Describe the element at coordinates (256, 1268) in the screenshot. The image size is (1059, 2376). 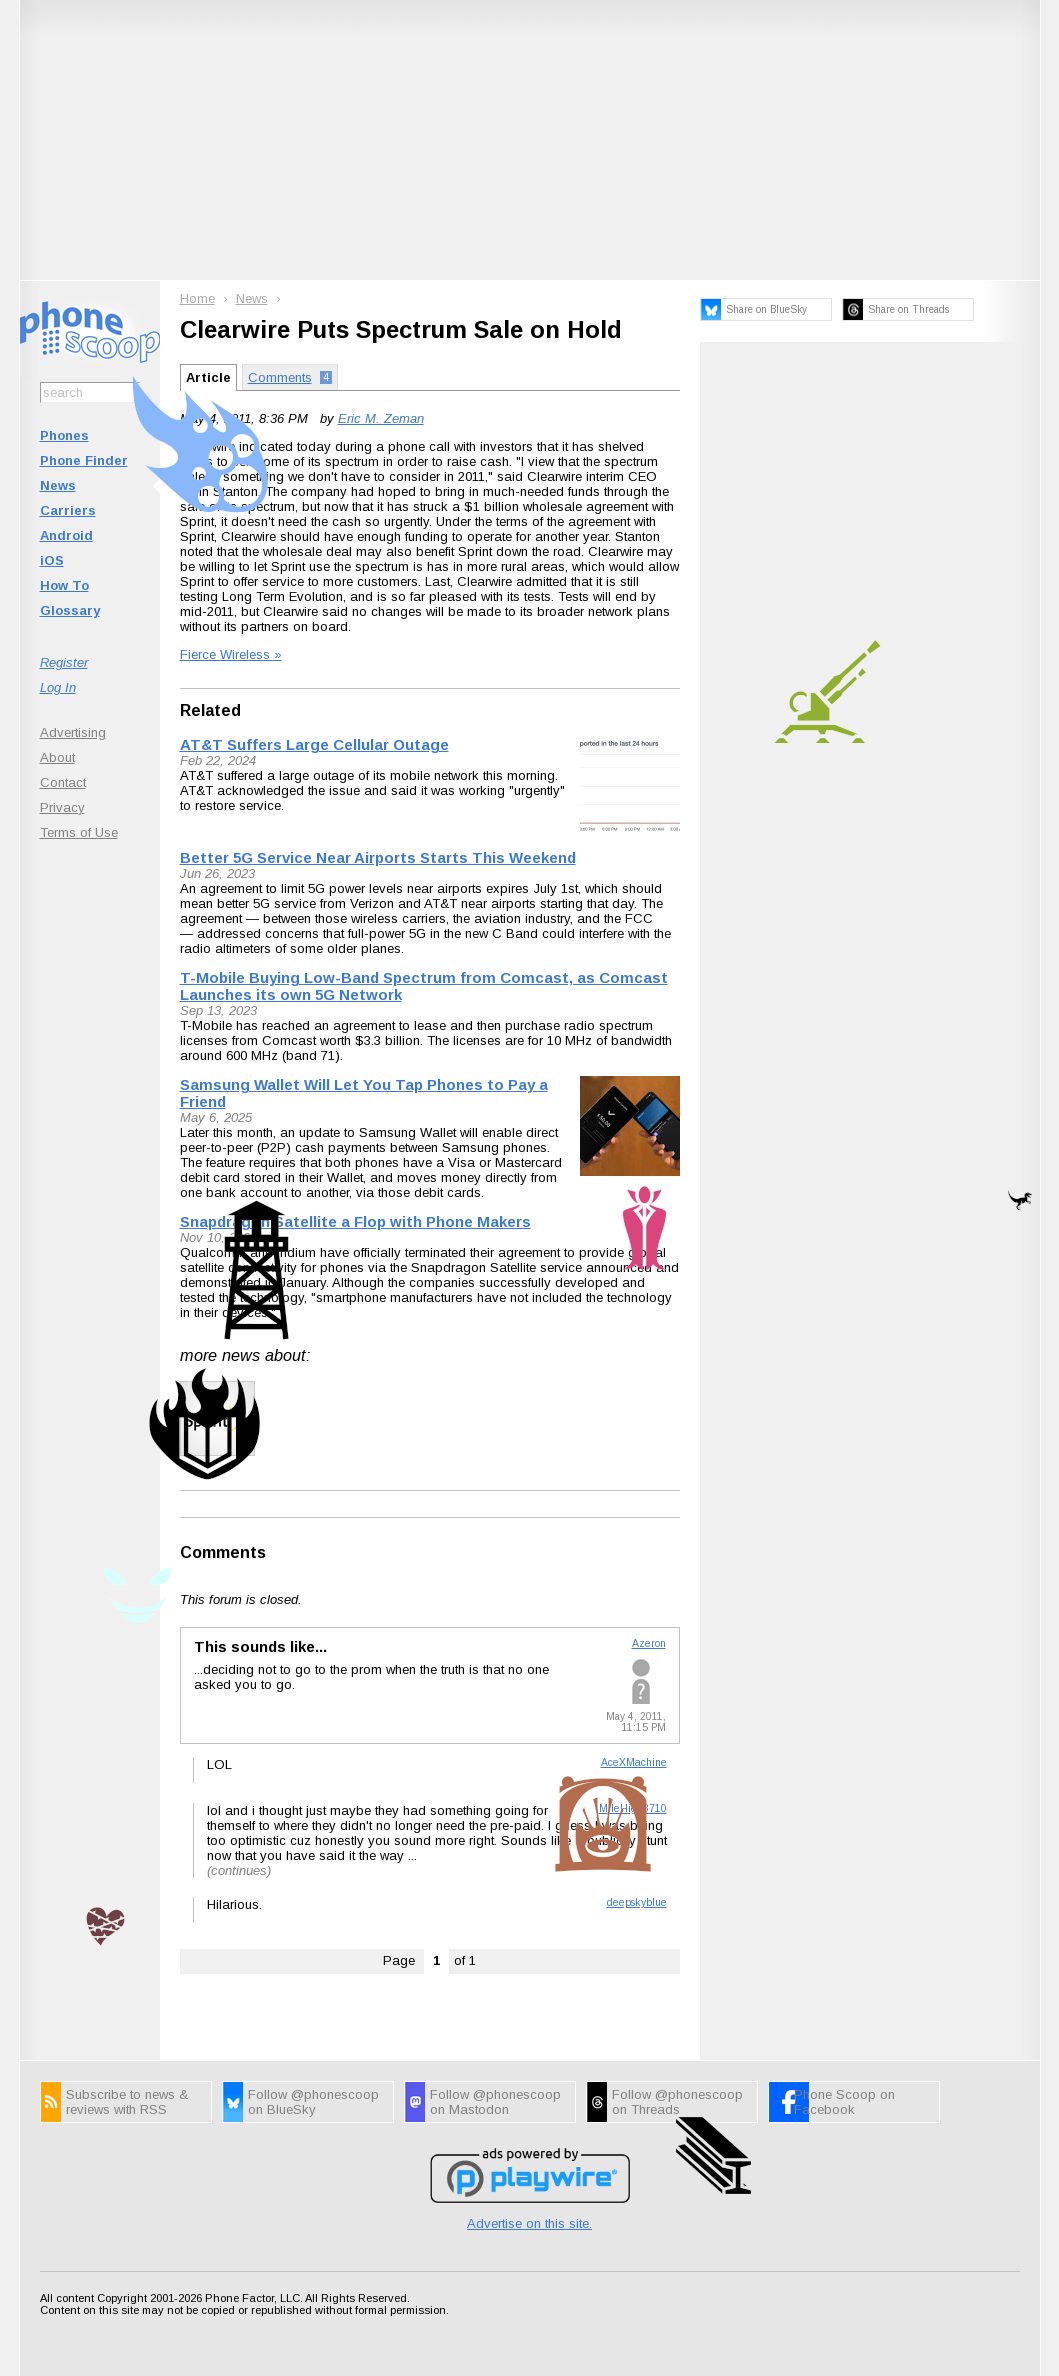
I see `view or access lookout points on a map` at that location.